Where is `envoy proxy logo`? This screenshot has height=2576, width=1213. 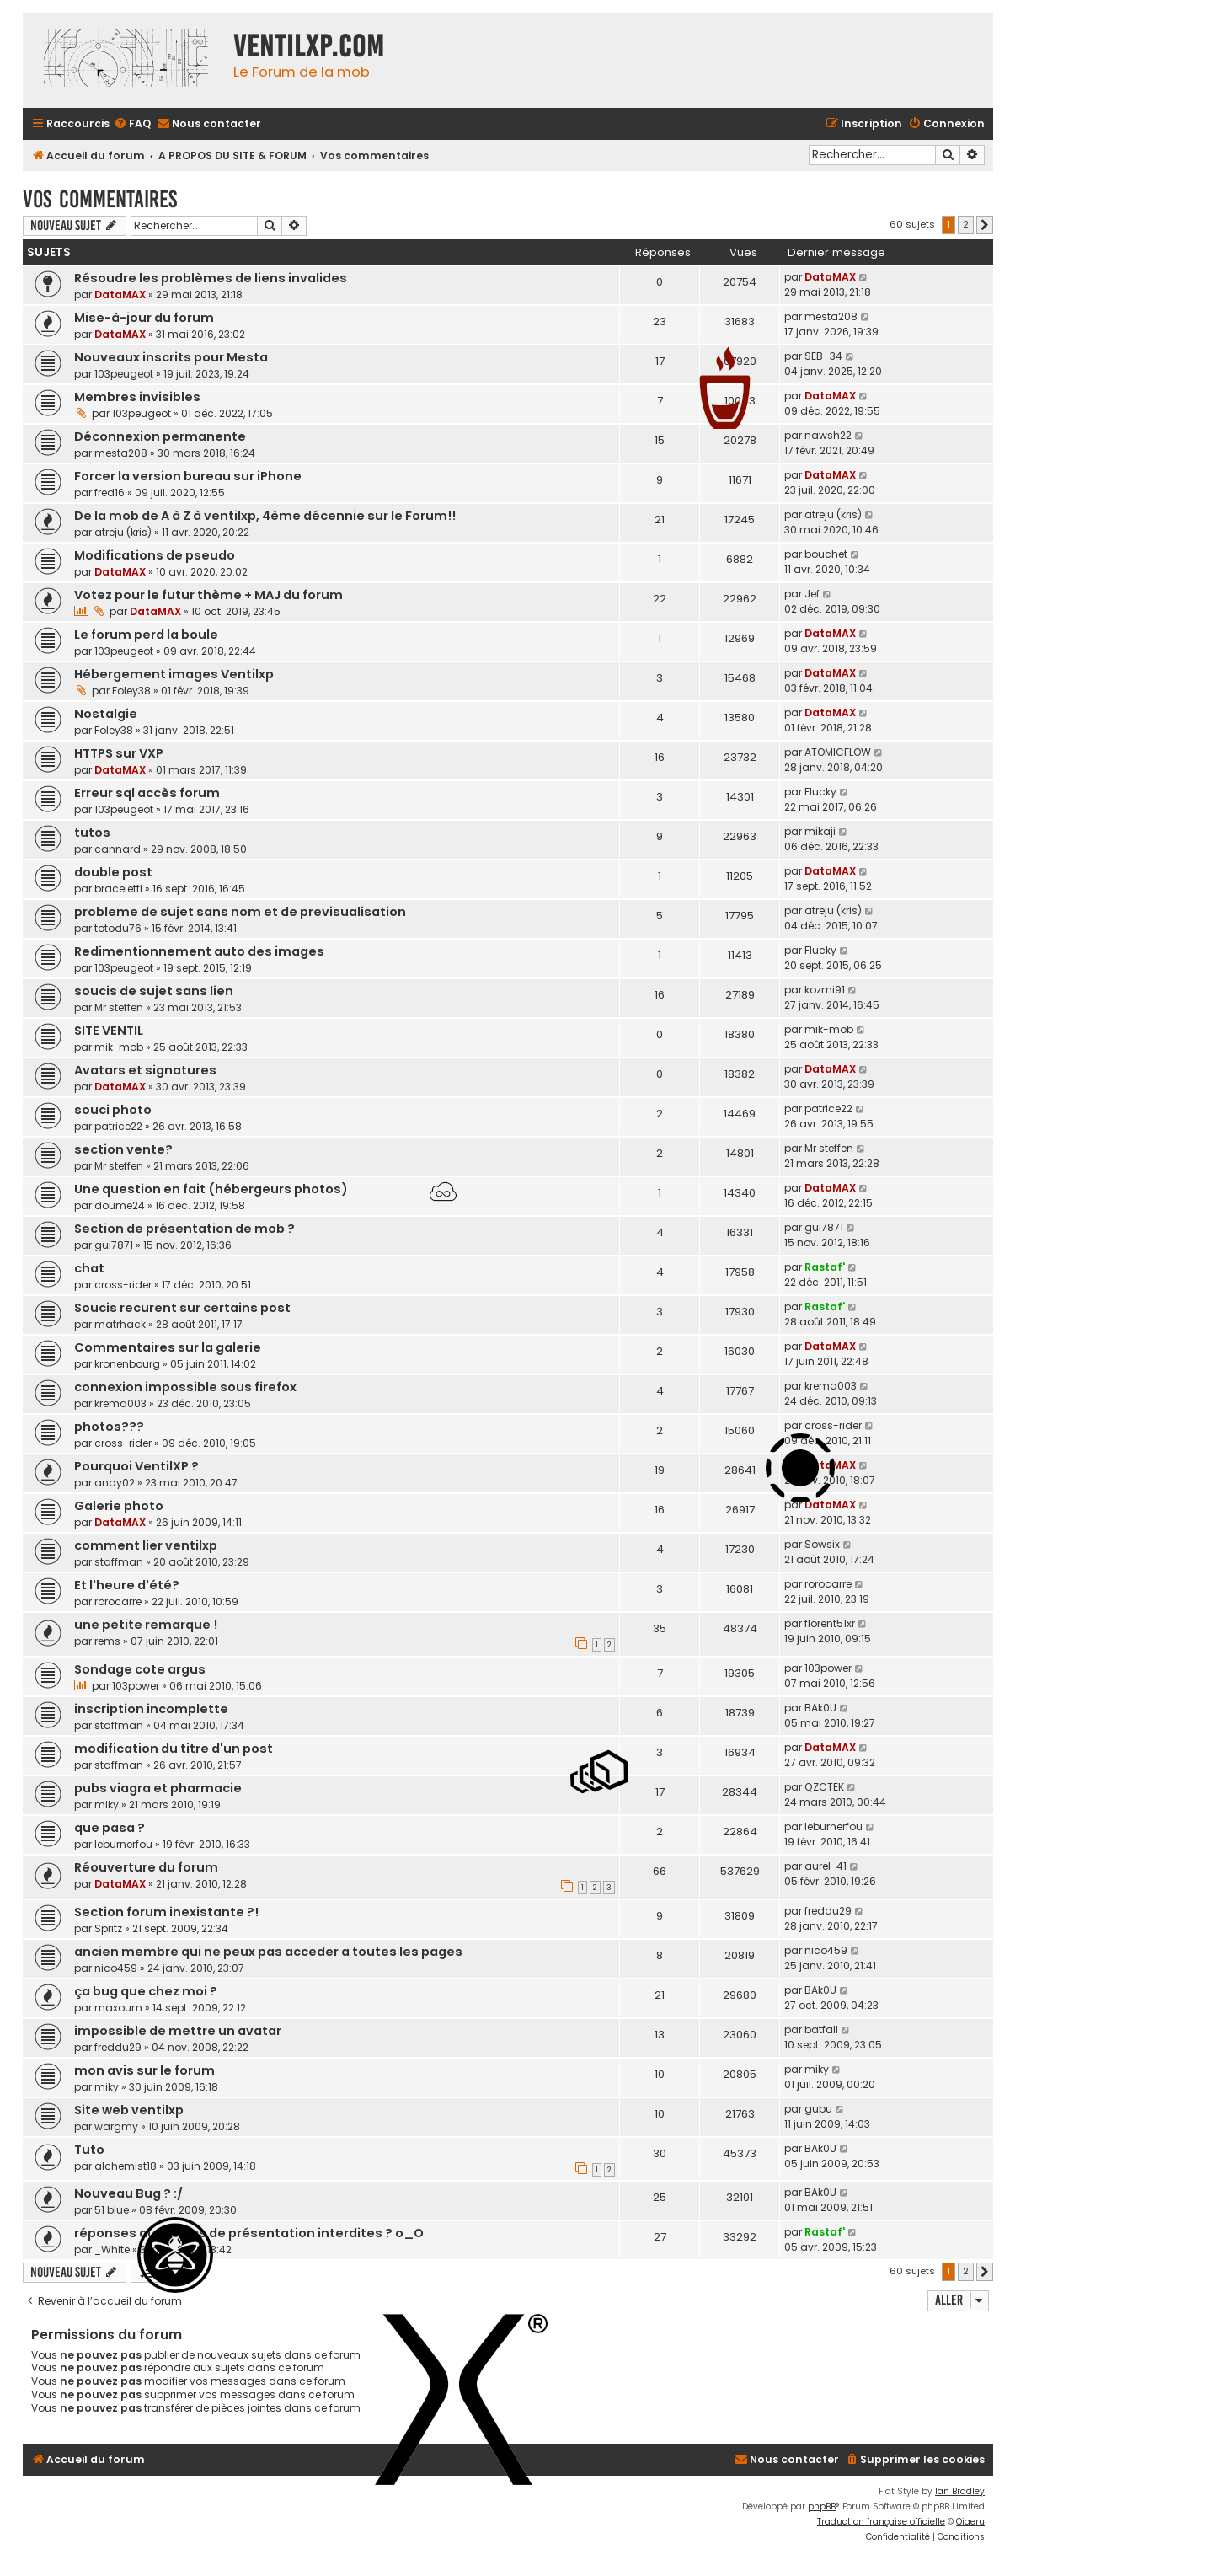 envoy proxy logo is located at coordinates (599, 1771).